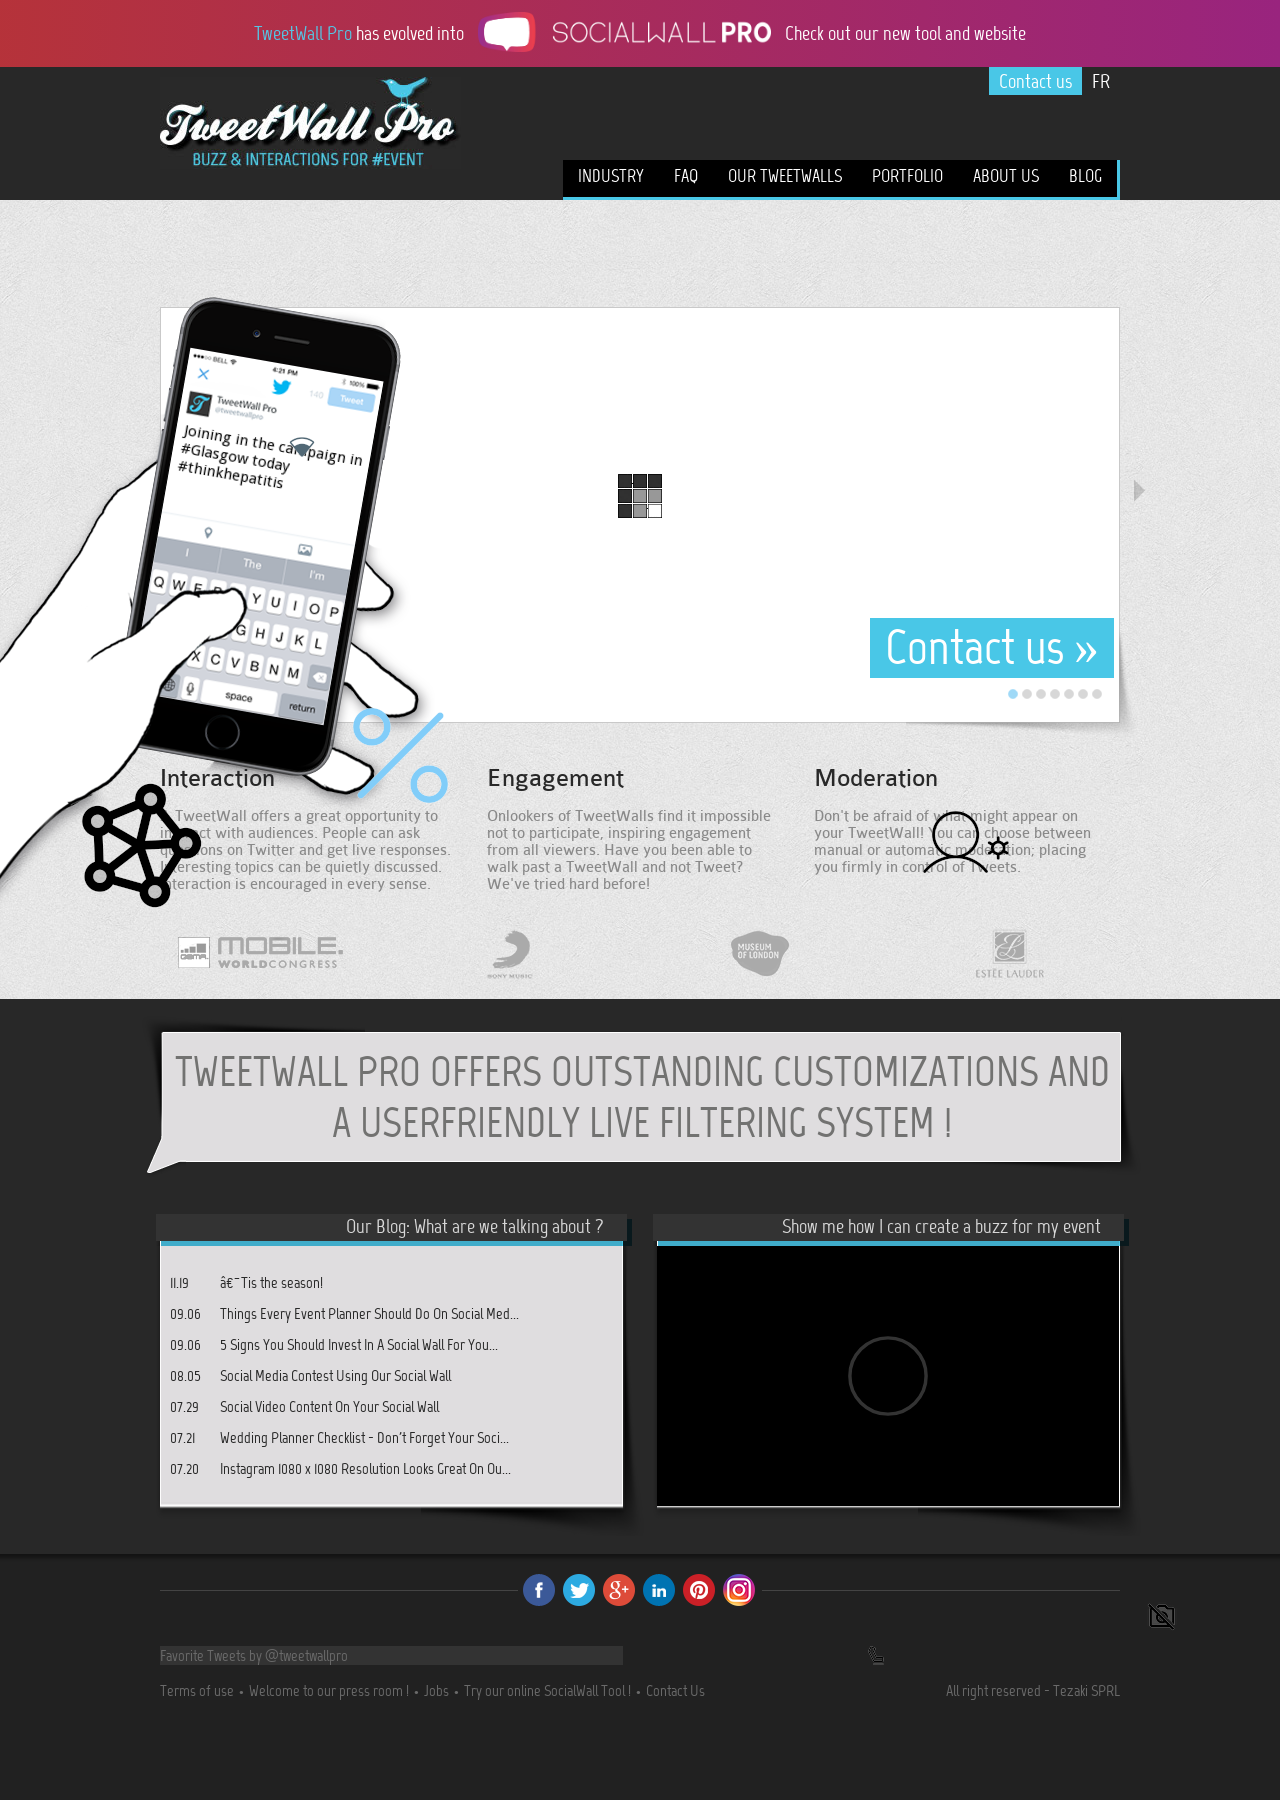 Image resolution: width=1280 pixels, height=1800 pixels. Describe the element at coordinates (139, 845) in the screenshot. I see `connect to the fediverse network` at that location.